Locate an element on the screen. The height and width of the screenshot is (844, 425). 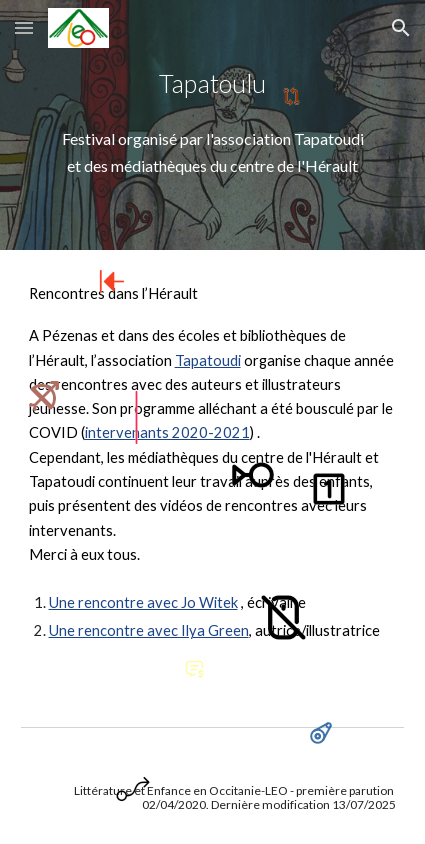
indicates first step in a sequence or process is located at coordinates (329, 489).